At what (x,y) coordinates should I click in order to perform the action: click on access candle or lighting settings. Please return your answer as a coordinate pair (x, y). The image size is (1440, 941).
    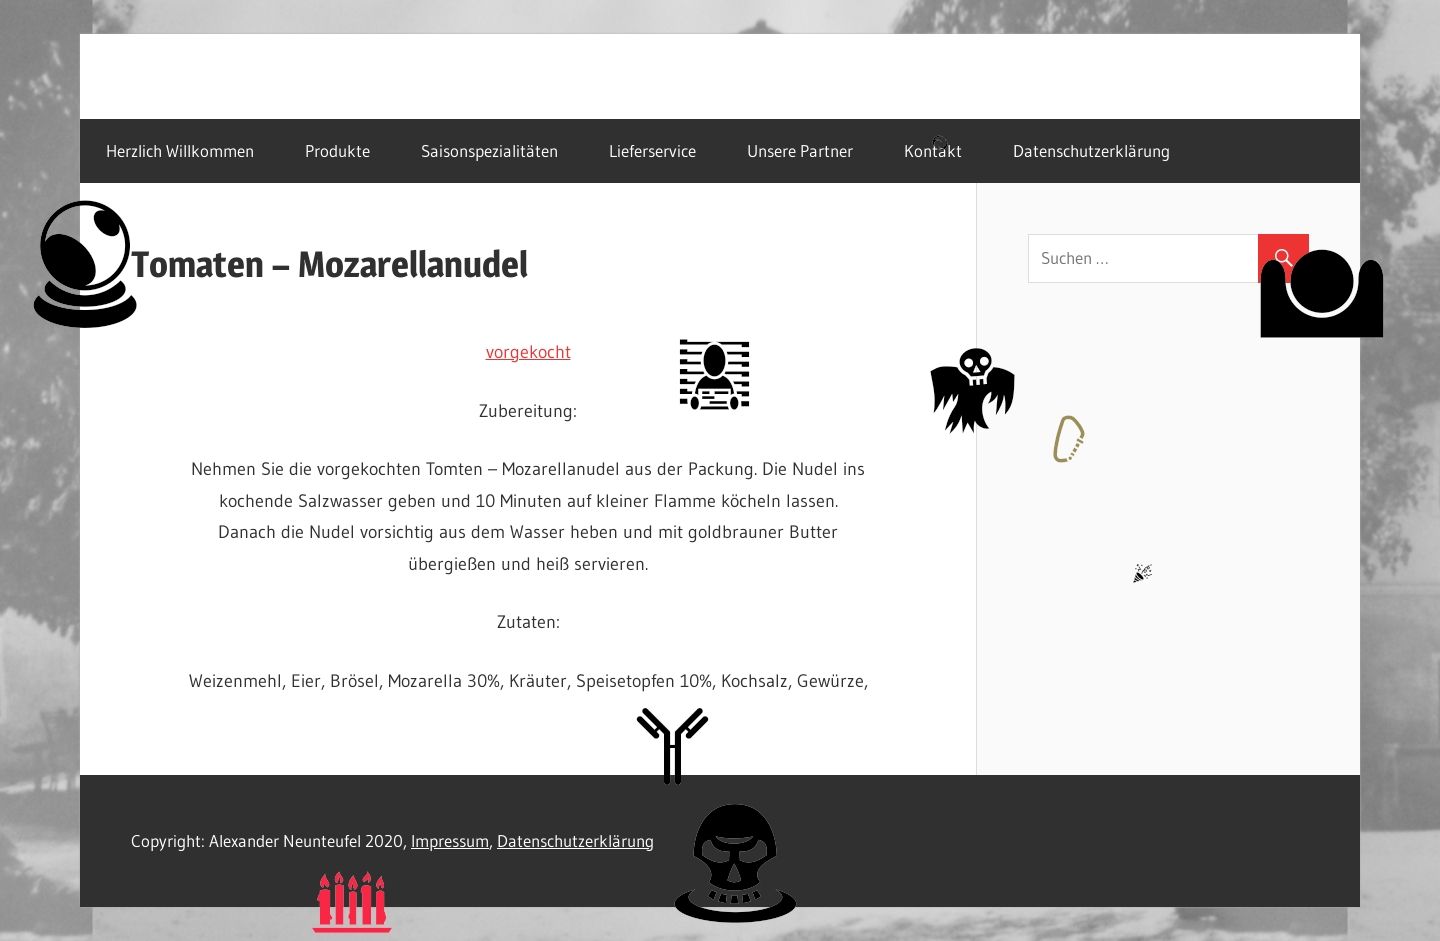
    Looking at the image, I should click on (352, 894).